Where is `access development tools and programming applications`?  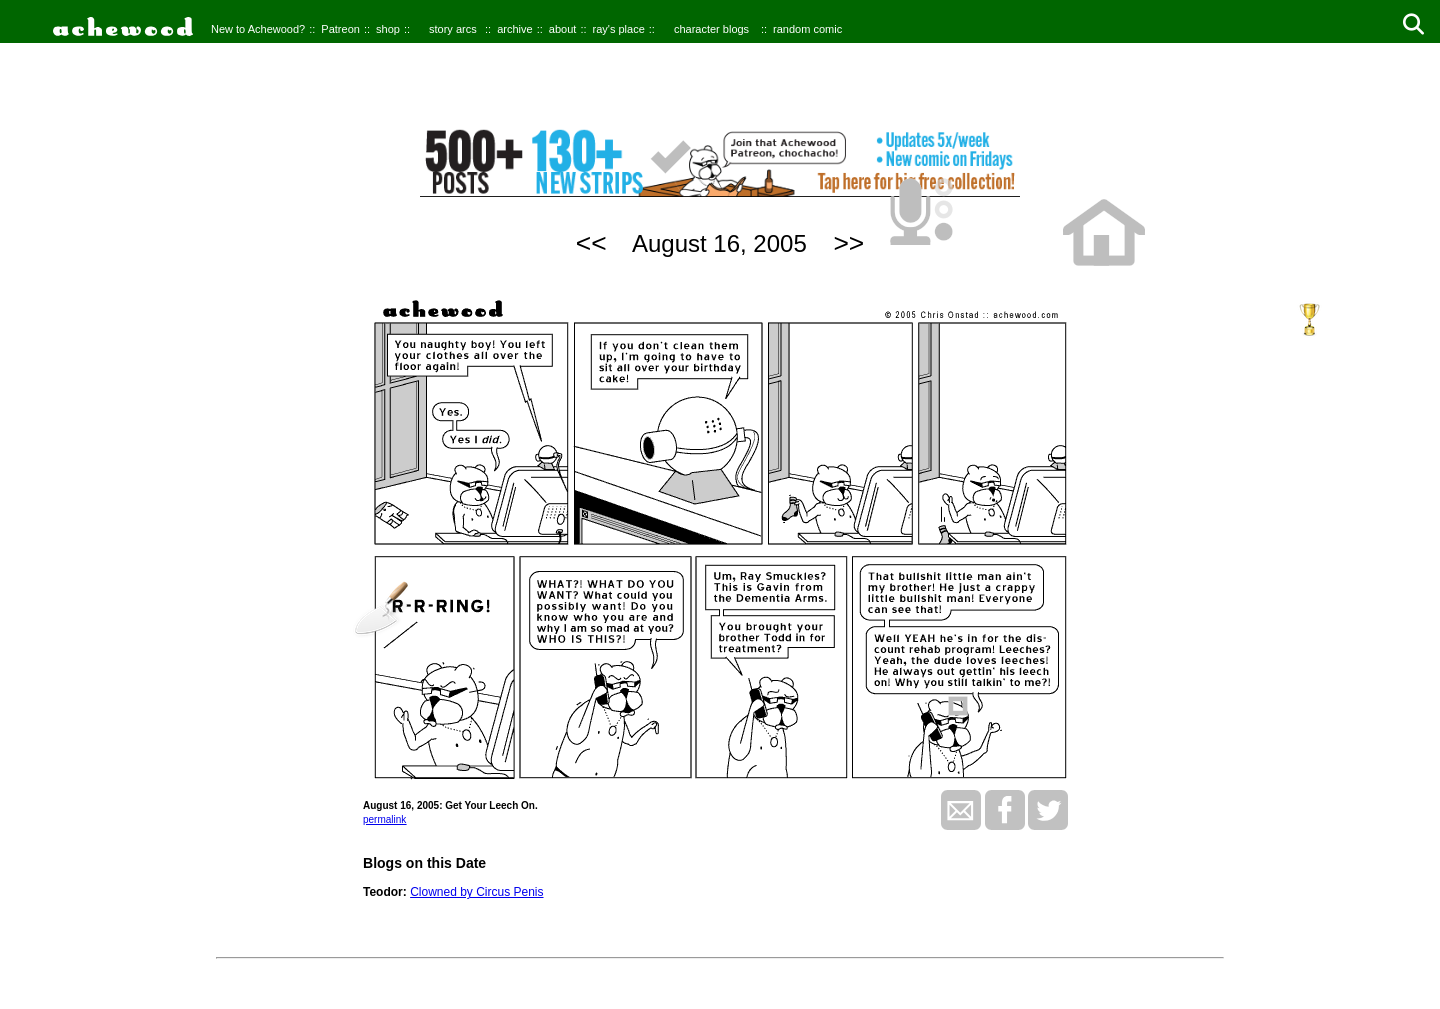 access development tools and programming applications is located at coordinates (382, 609).